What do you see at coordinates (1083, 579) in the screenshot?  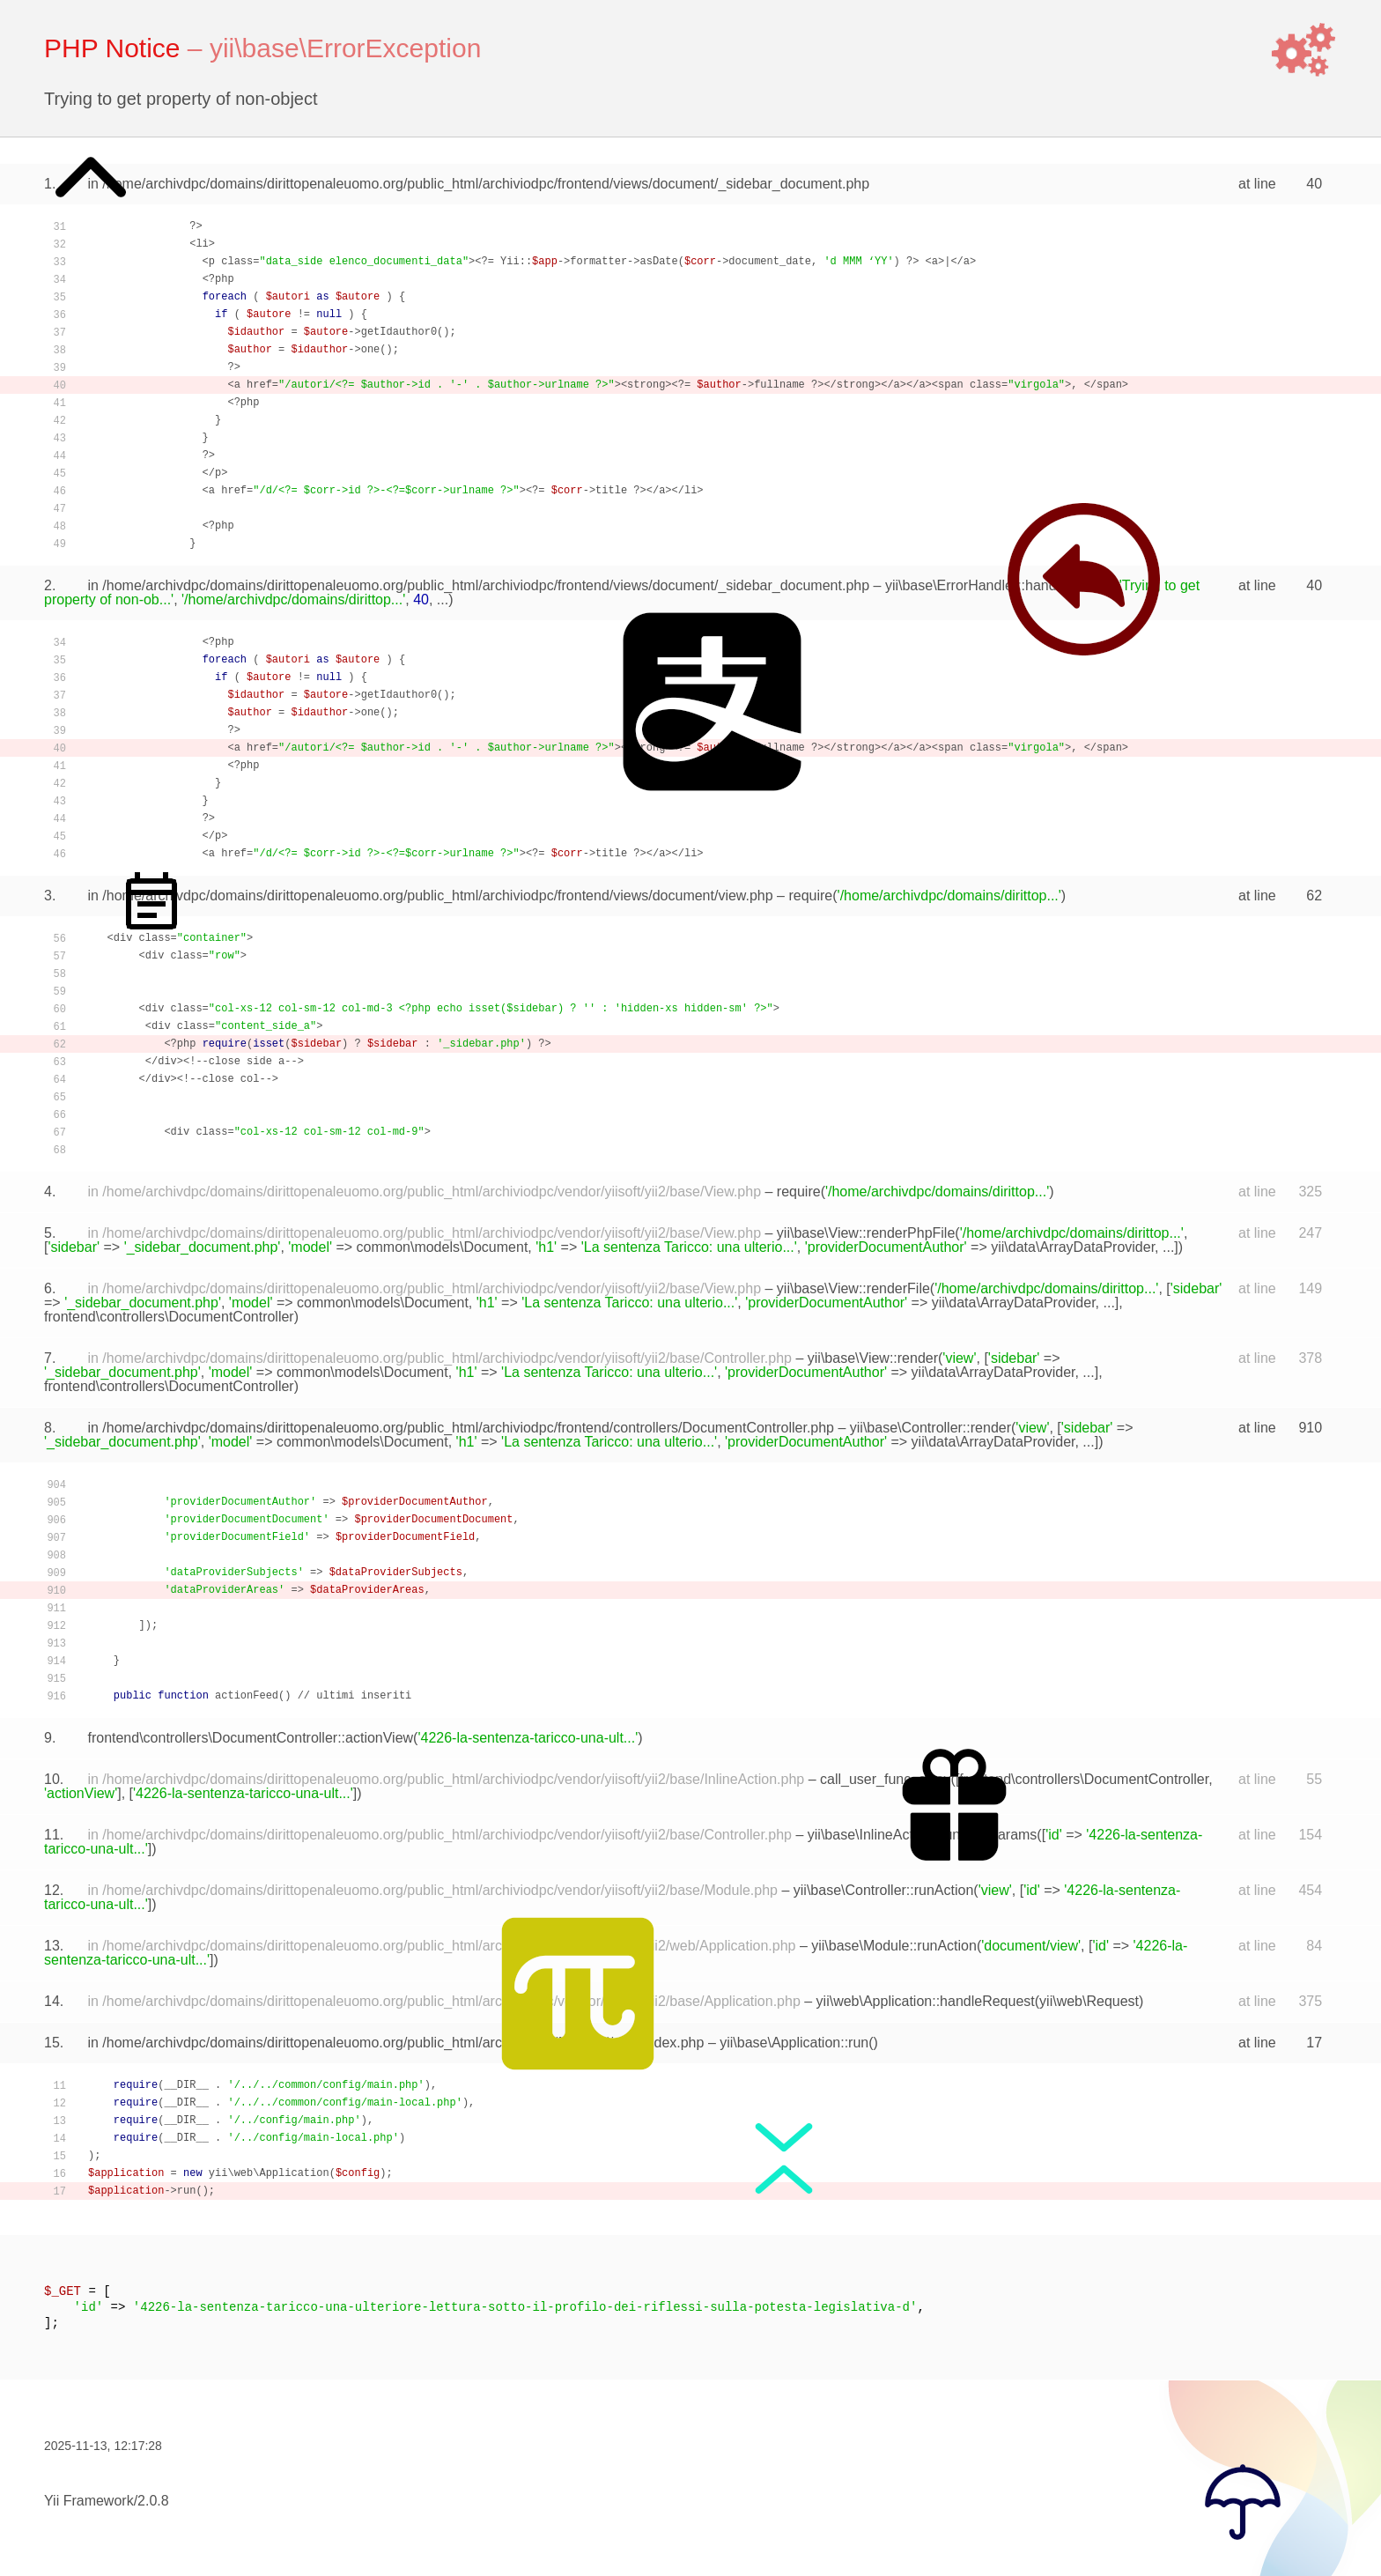 I see `undo the last action` at bounding box center [1083, 579].